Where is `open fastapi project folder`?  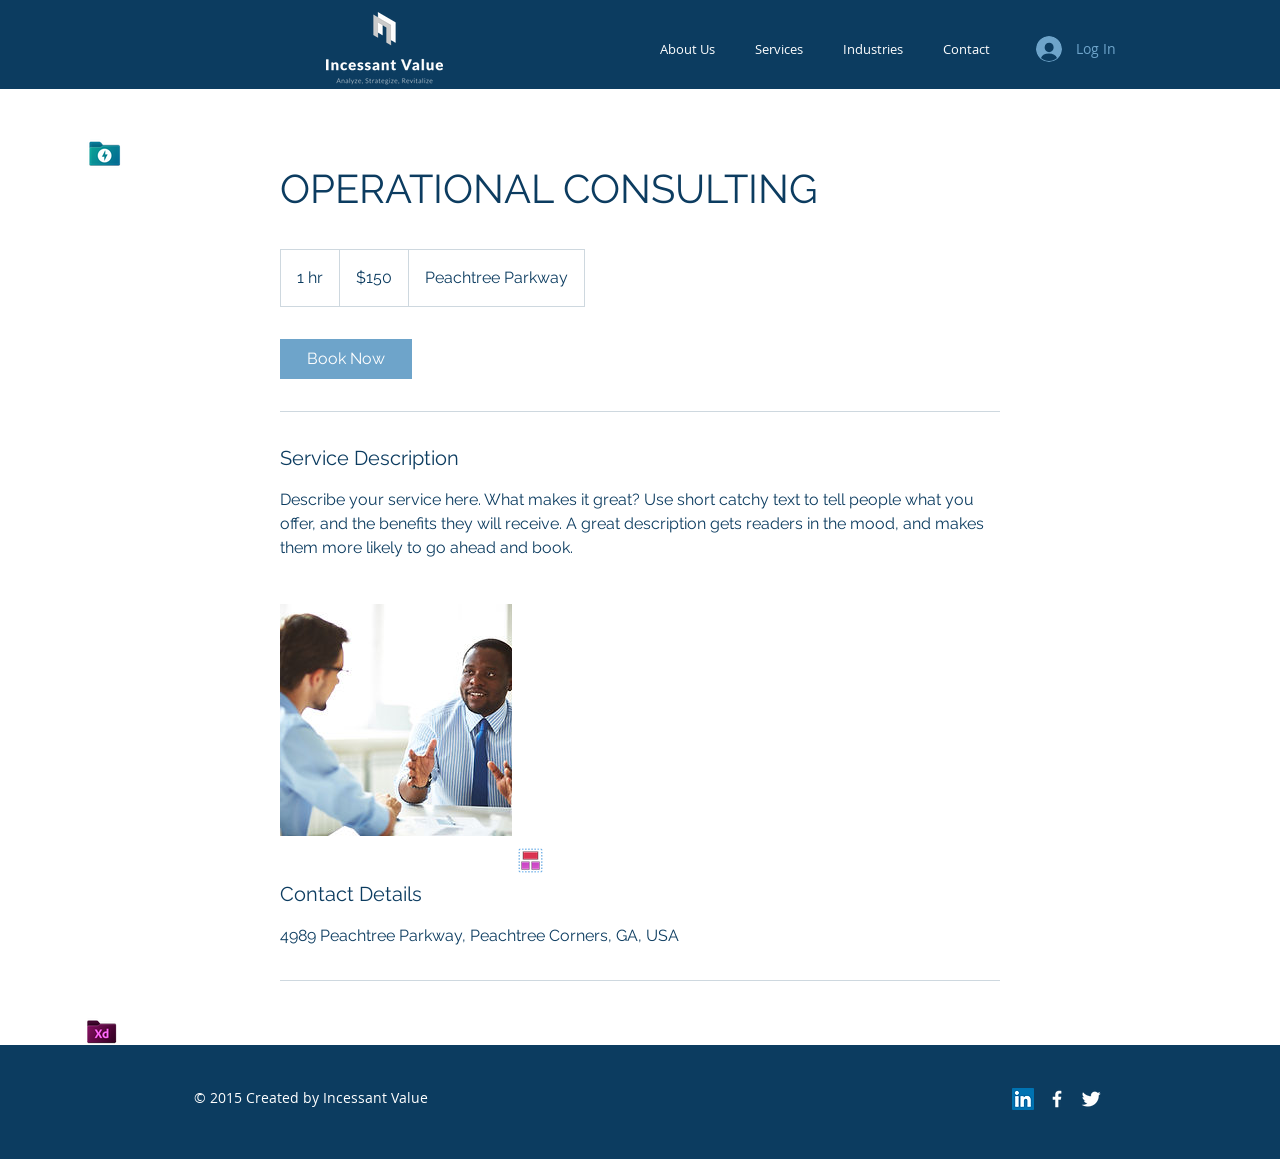 open fastapi project folder is located at coordinates (104, 154).